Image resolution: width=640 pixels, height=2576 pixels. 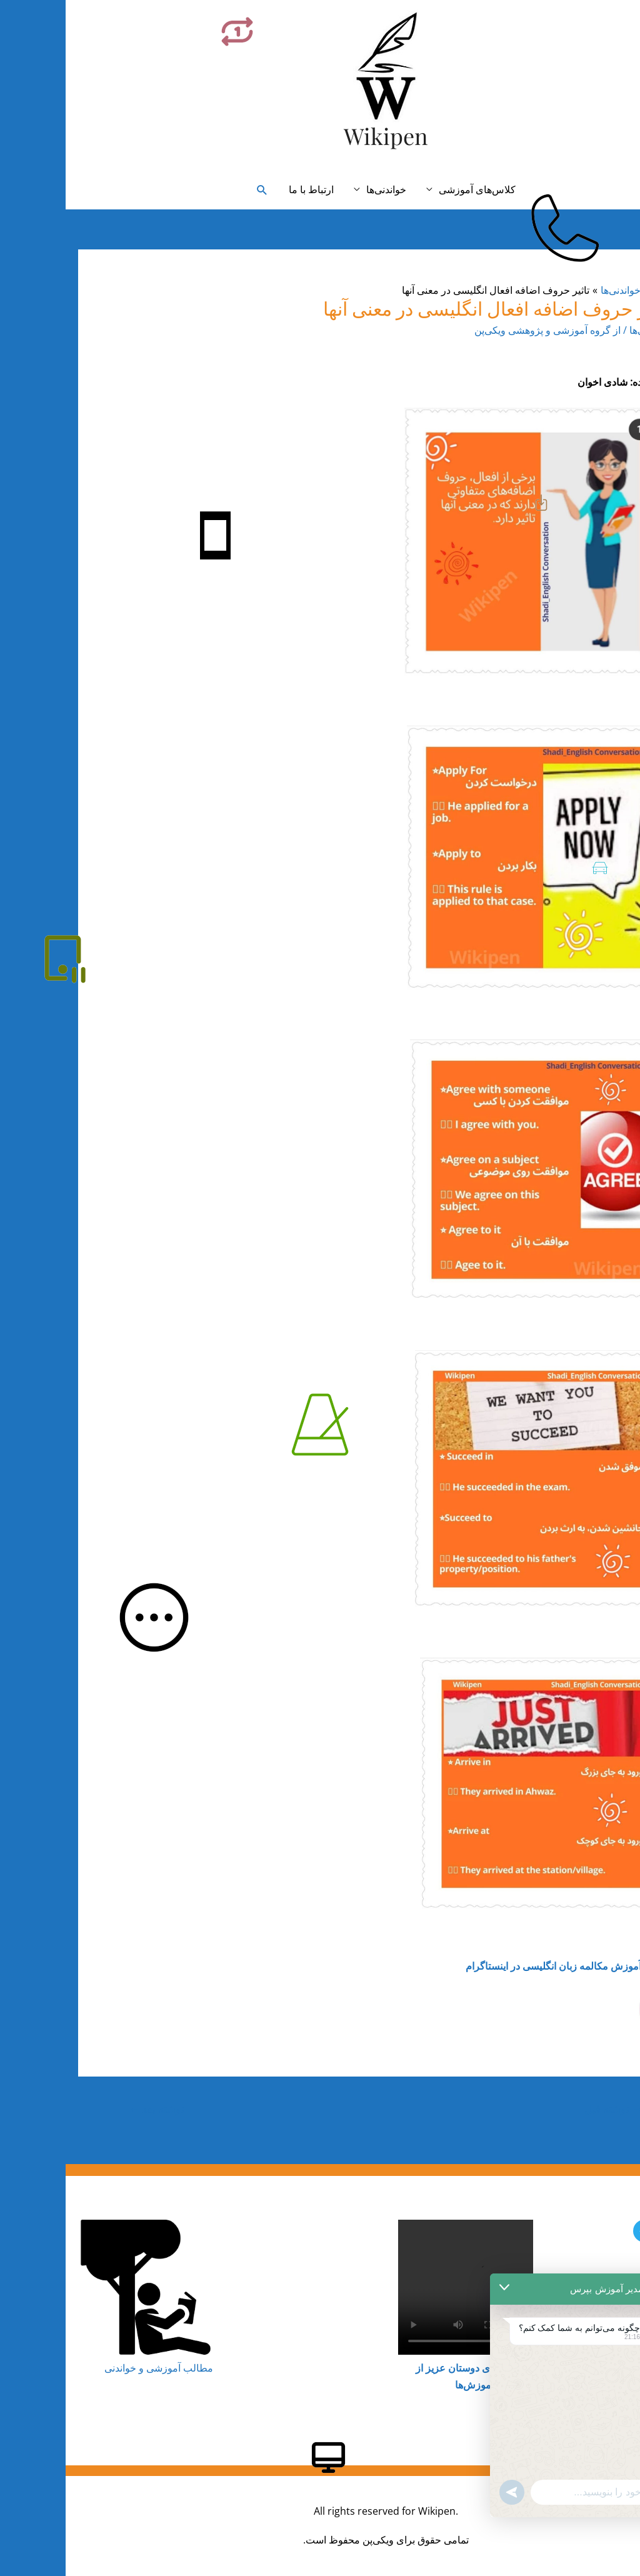 I want to click on download file to device, so click(x=541, y=503).